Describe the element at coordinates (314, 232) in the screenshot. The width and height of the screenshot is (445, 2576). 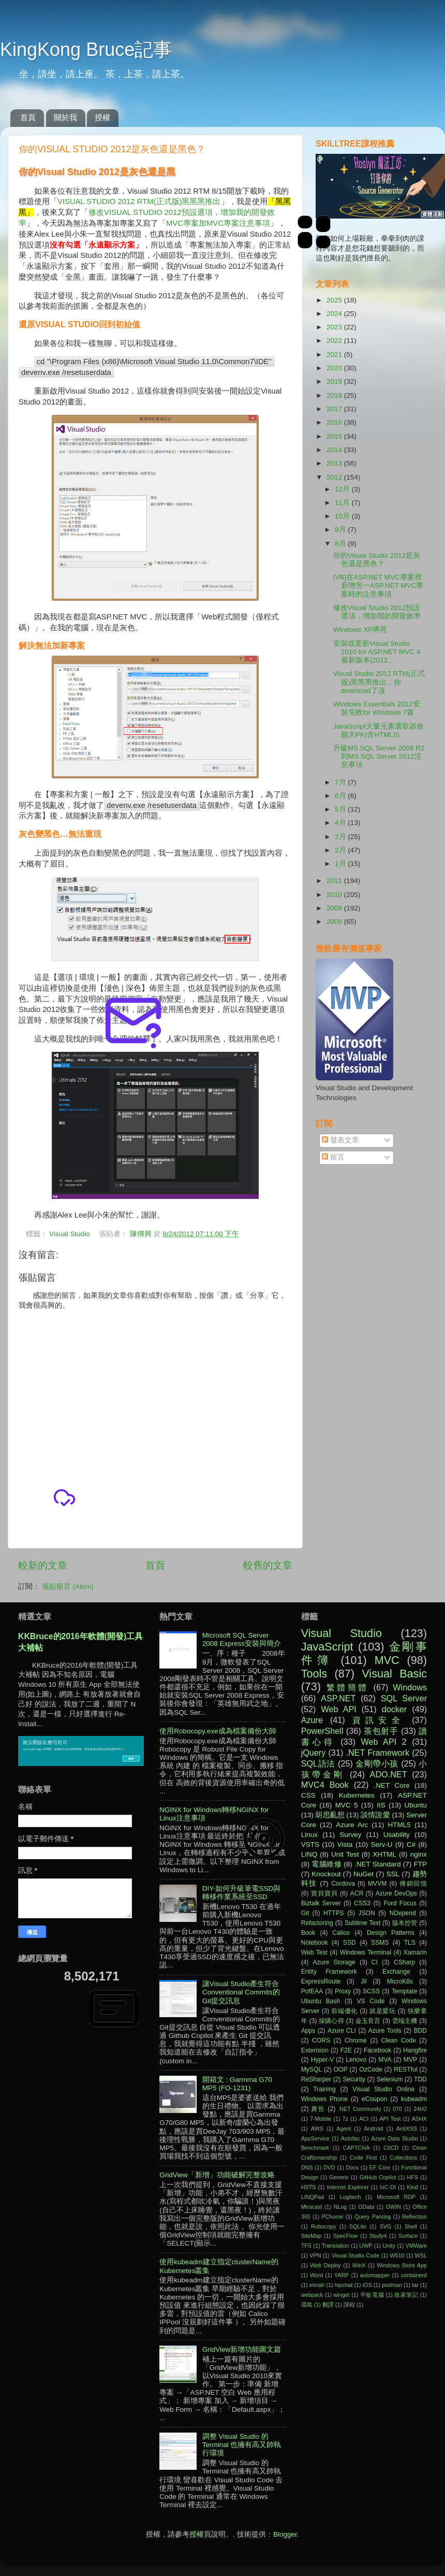
I see `view grid layout` at that location.